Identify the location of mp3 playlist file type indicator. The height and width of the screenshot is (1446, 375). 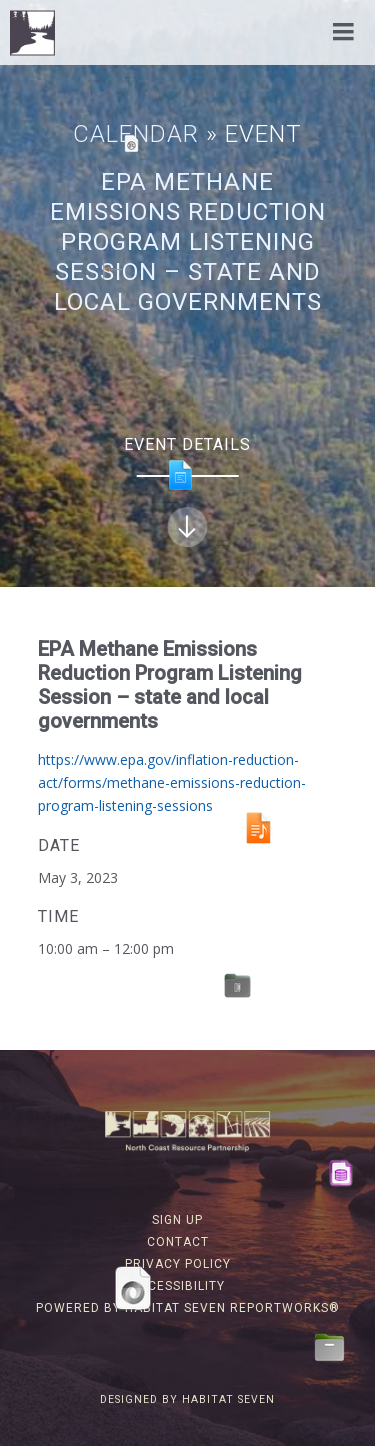
(258, 828).